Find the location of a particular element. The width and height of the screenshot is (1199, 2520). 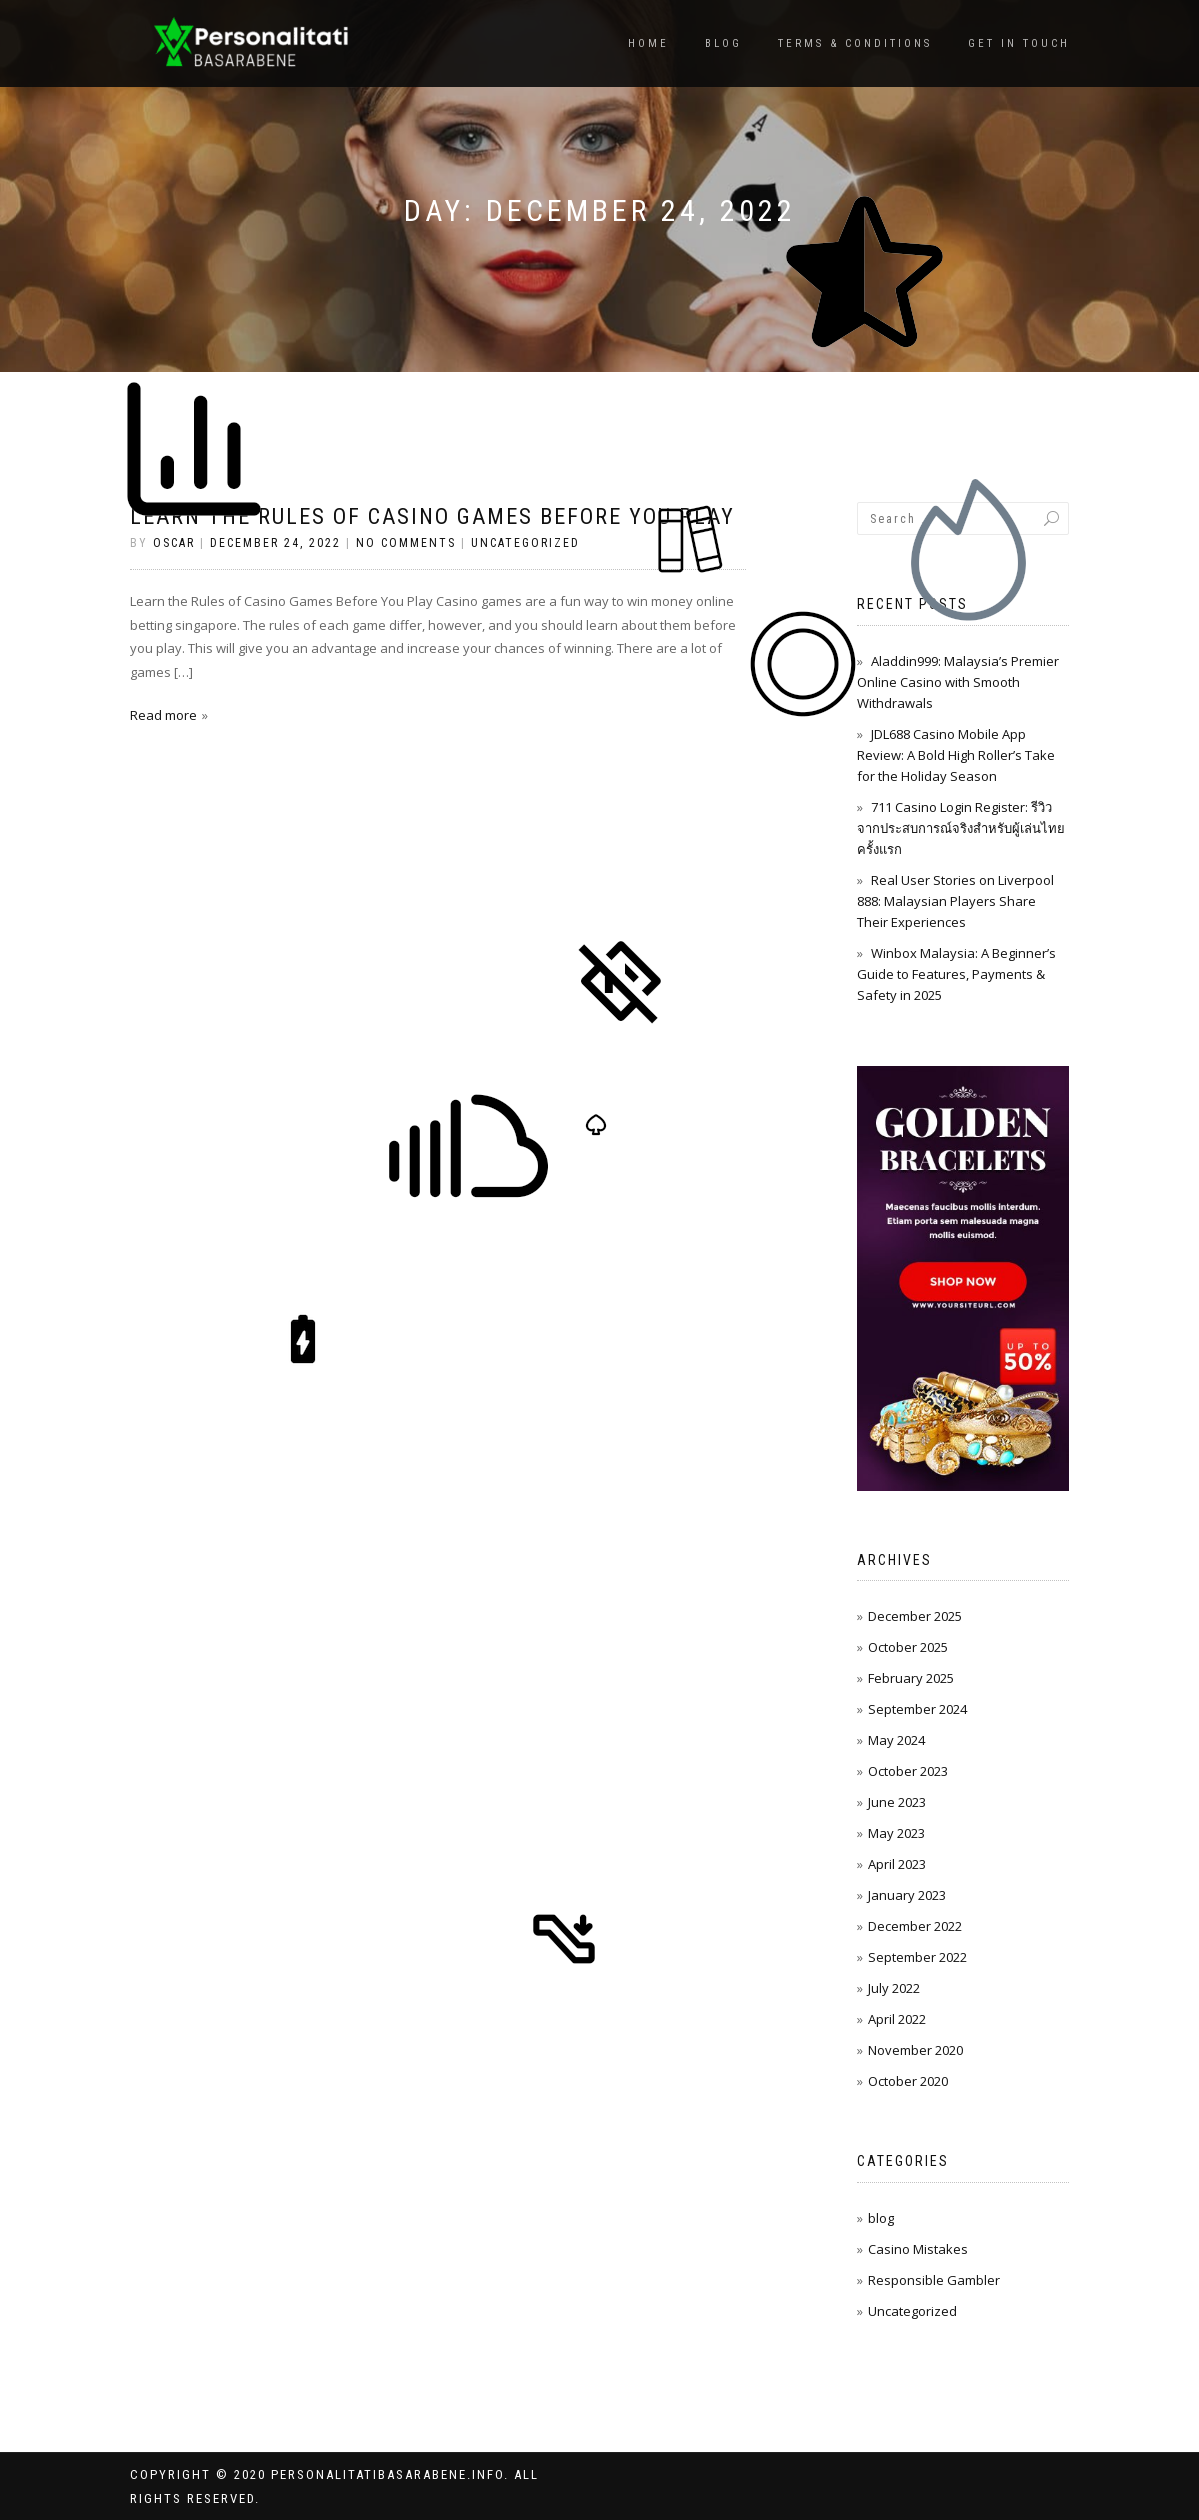

indicates a partial rating or half-star score is located at coordinates (864, 274).